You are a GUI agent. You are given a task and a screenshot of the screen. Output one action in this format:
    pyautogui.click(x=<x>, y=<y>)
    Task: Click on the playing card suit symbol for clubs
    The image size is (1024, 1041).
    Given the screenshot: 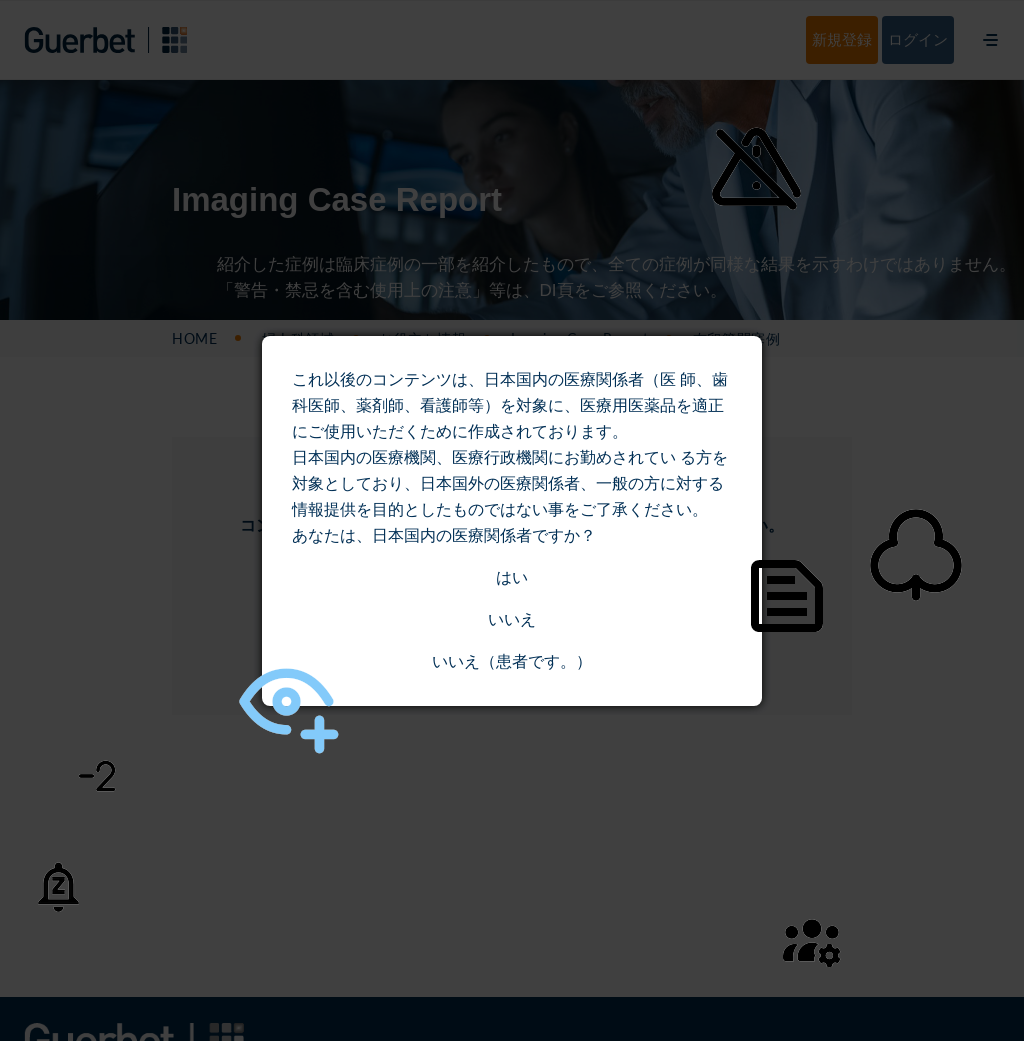 What is the action you would take?
    pyautogui.click(x=916, y=555)
    